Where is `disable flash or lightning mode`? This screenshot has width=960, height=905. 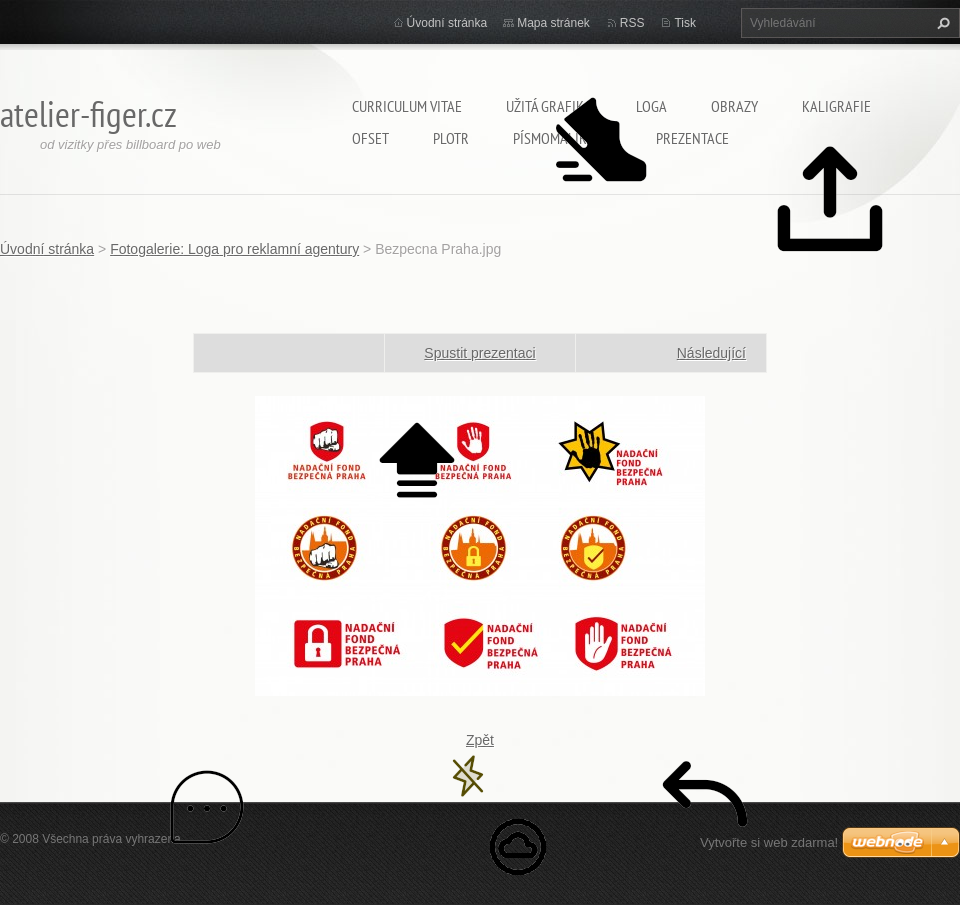
disable flash or lightning mode is located at coordinates (468, 776).